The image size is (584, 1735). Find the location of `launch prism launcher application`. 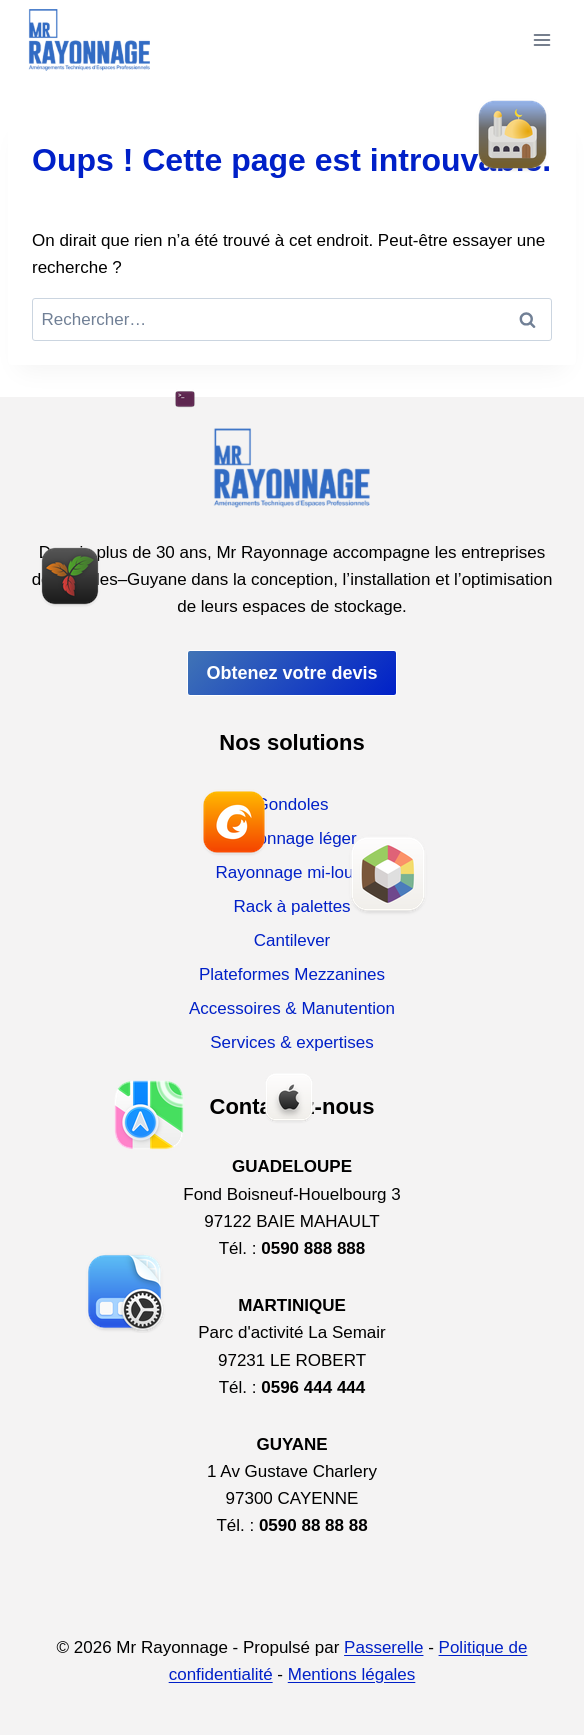

launch prism launcher application is located at coordinates (388, 874).